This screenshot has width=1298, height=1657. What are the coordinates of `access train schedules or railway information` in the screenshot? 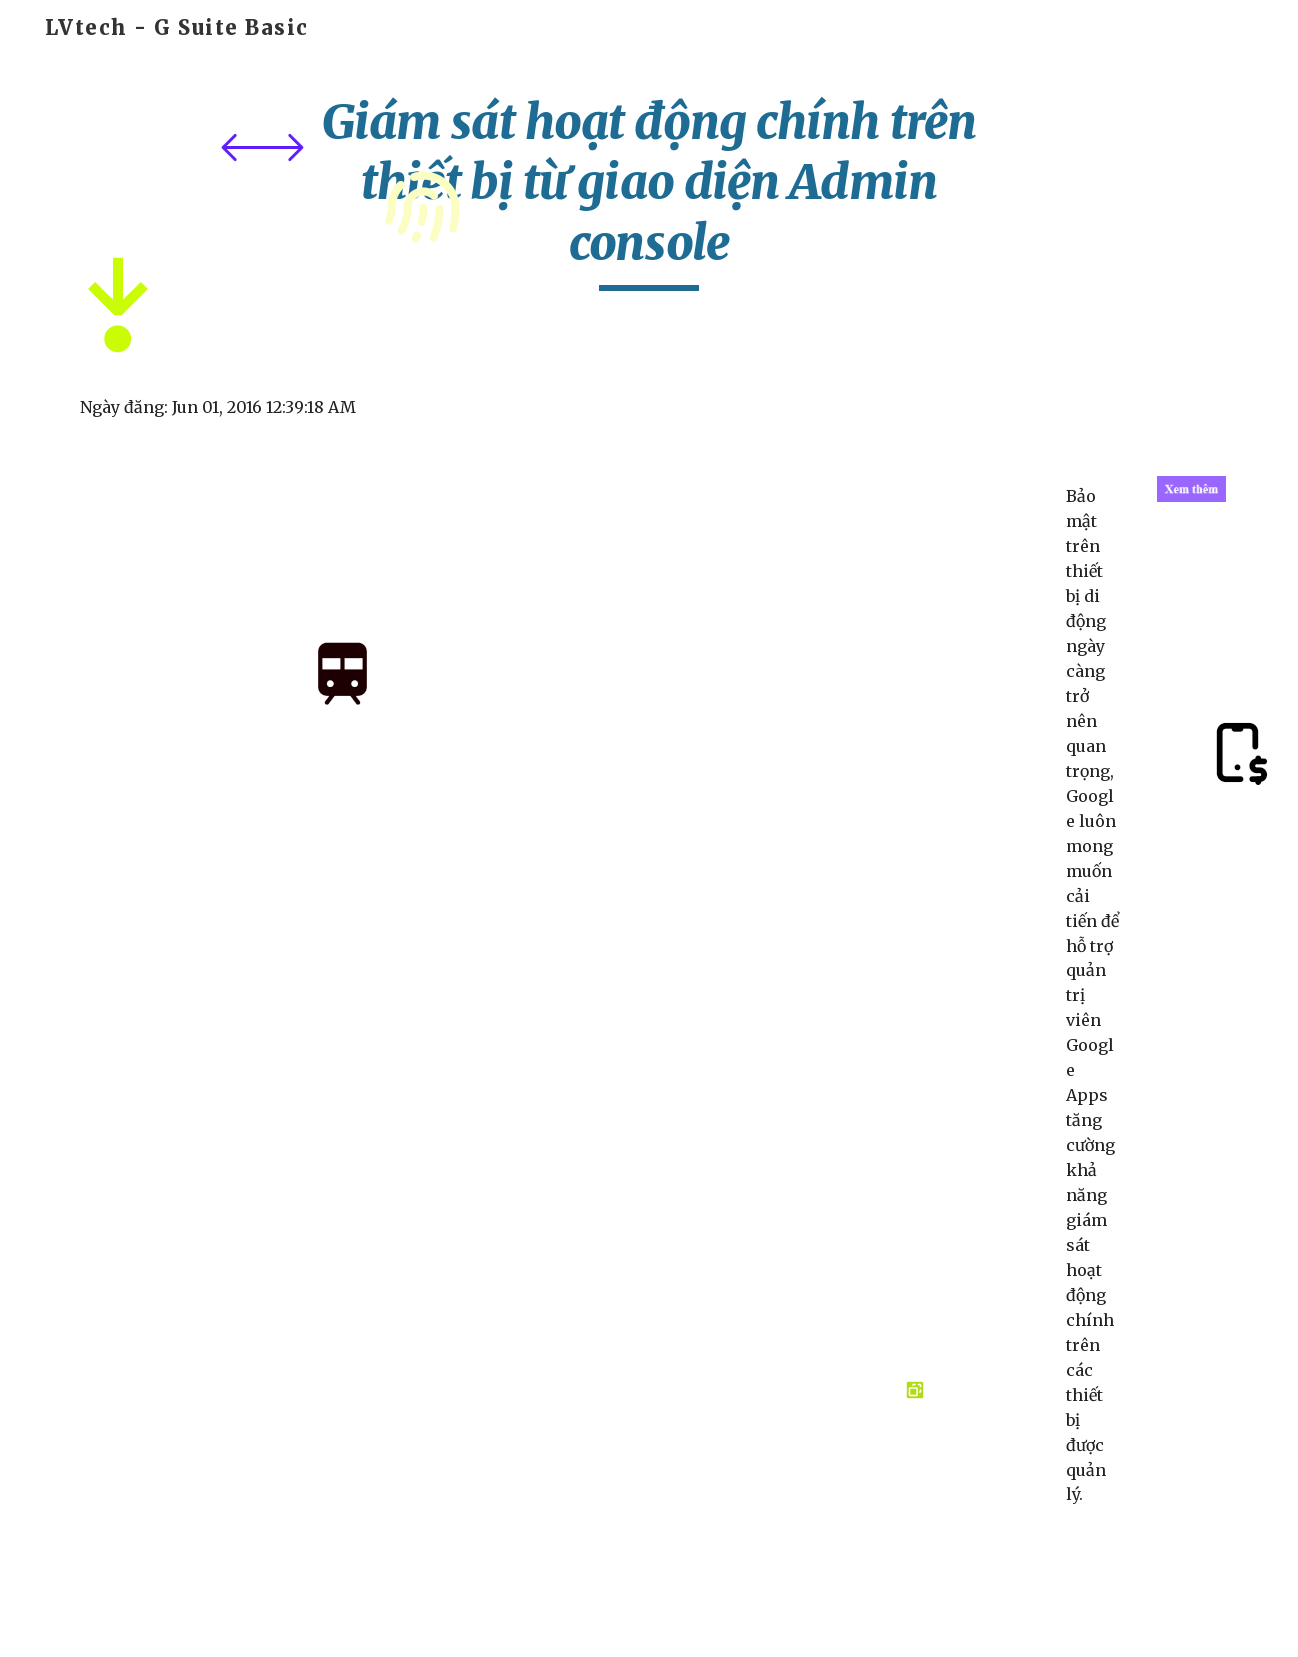 It's located at (342, 671).